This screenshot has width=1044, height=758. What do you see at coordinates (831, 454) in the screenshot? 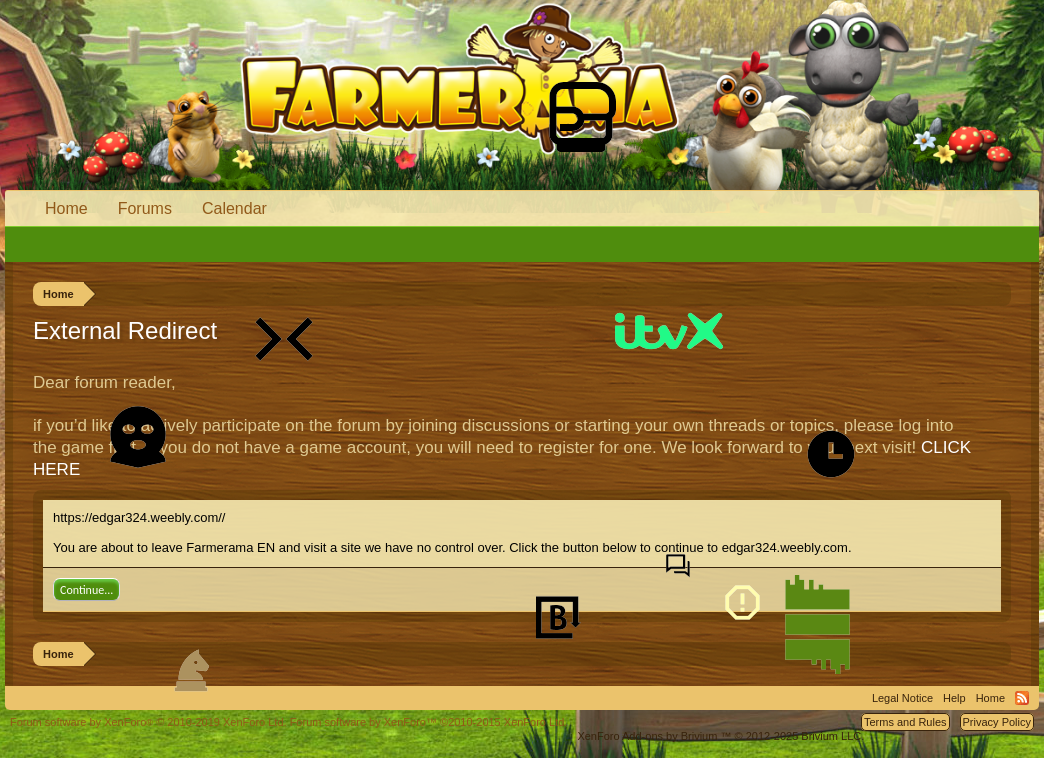
I see `view current time or clock` at bounding box center [831, 454].